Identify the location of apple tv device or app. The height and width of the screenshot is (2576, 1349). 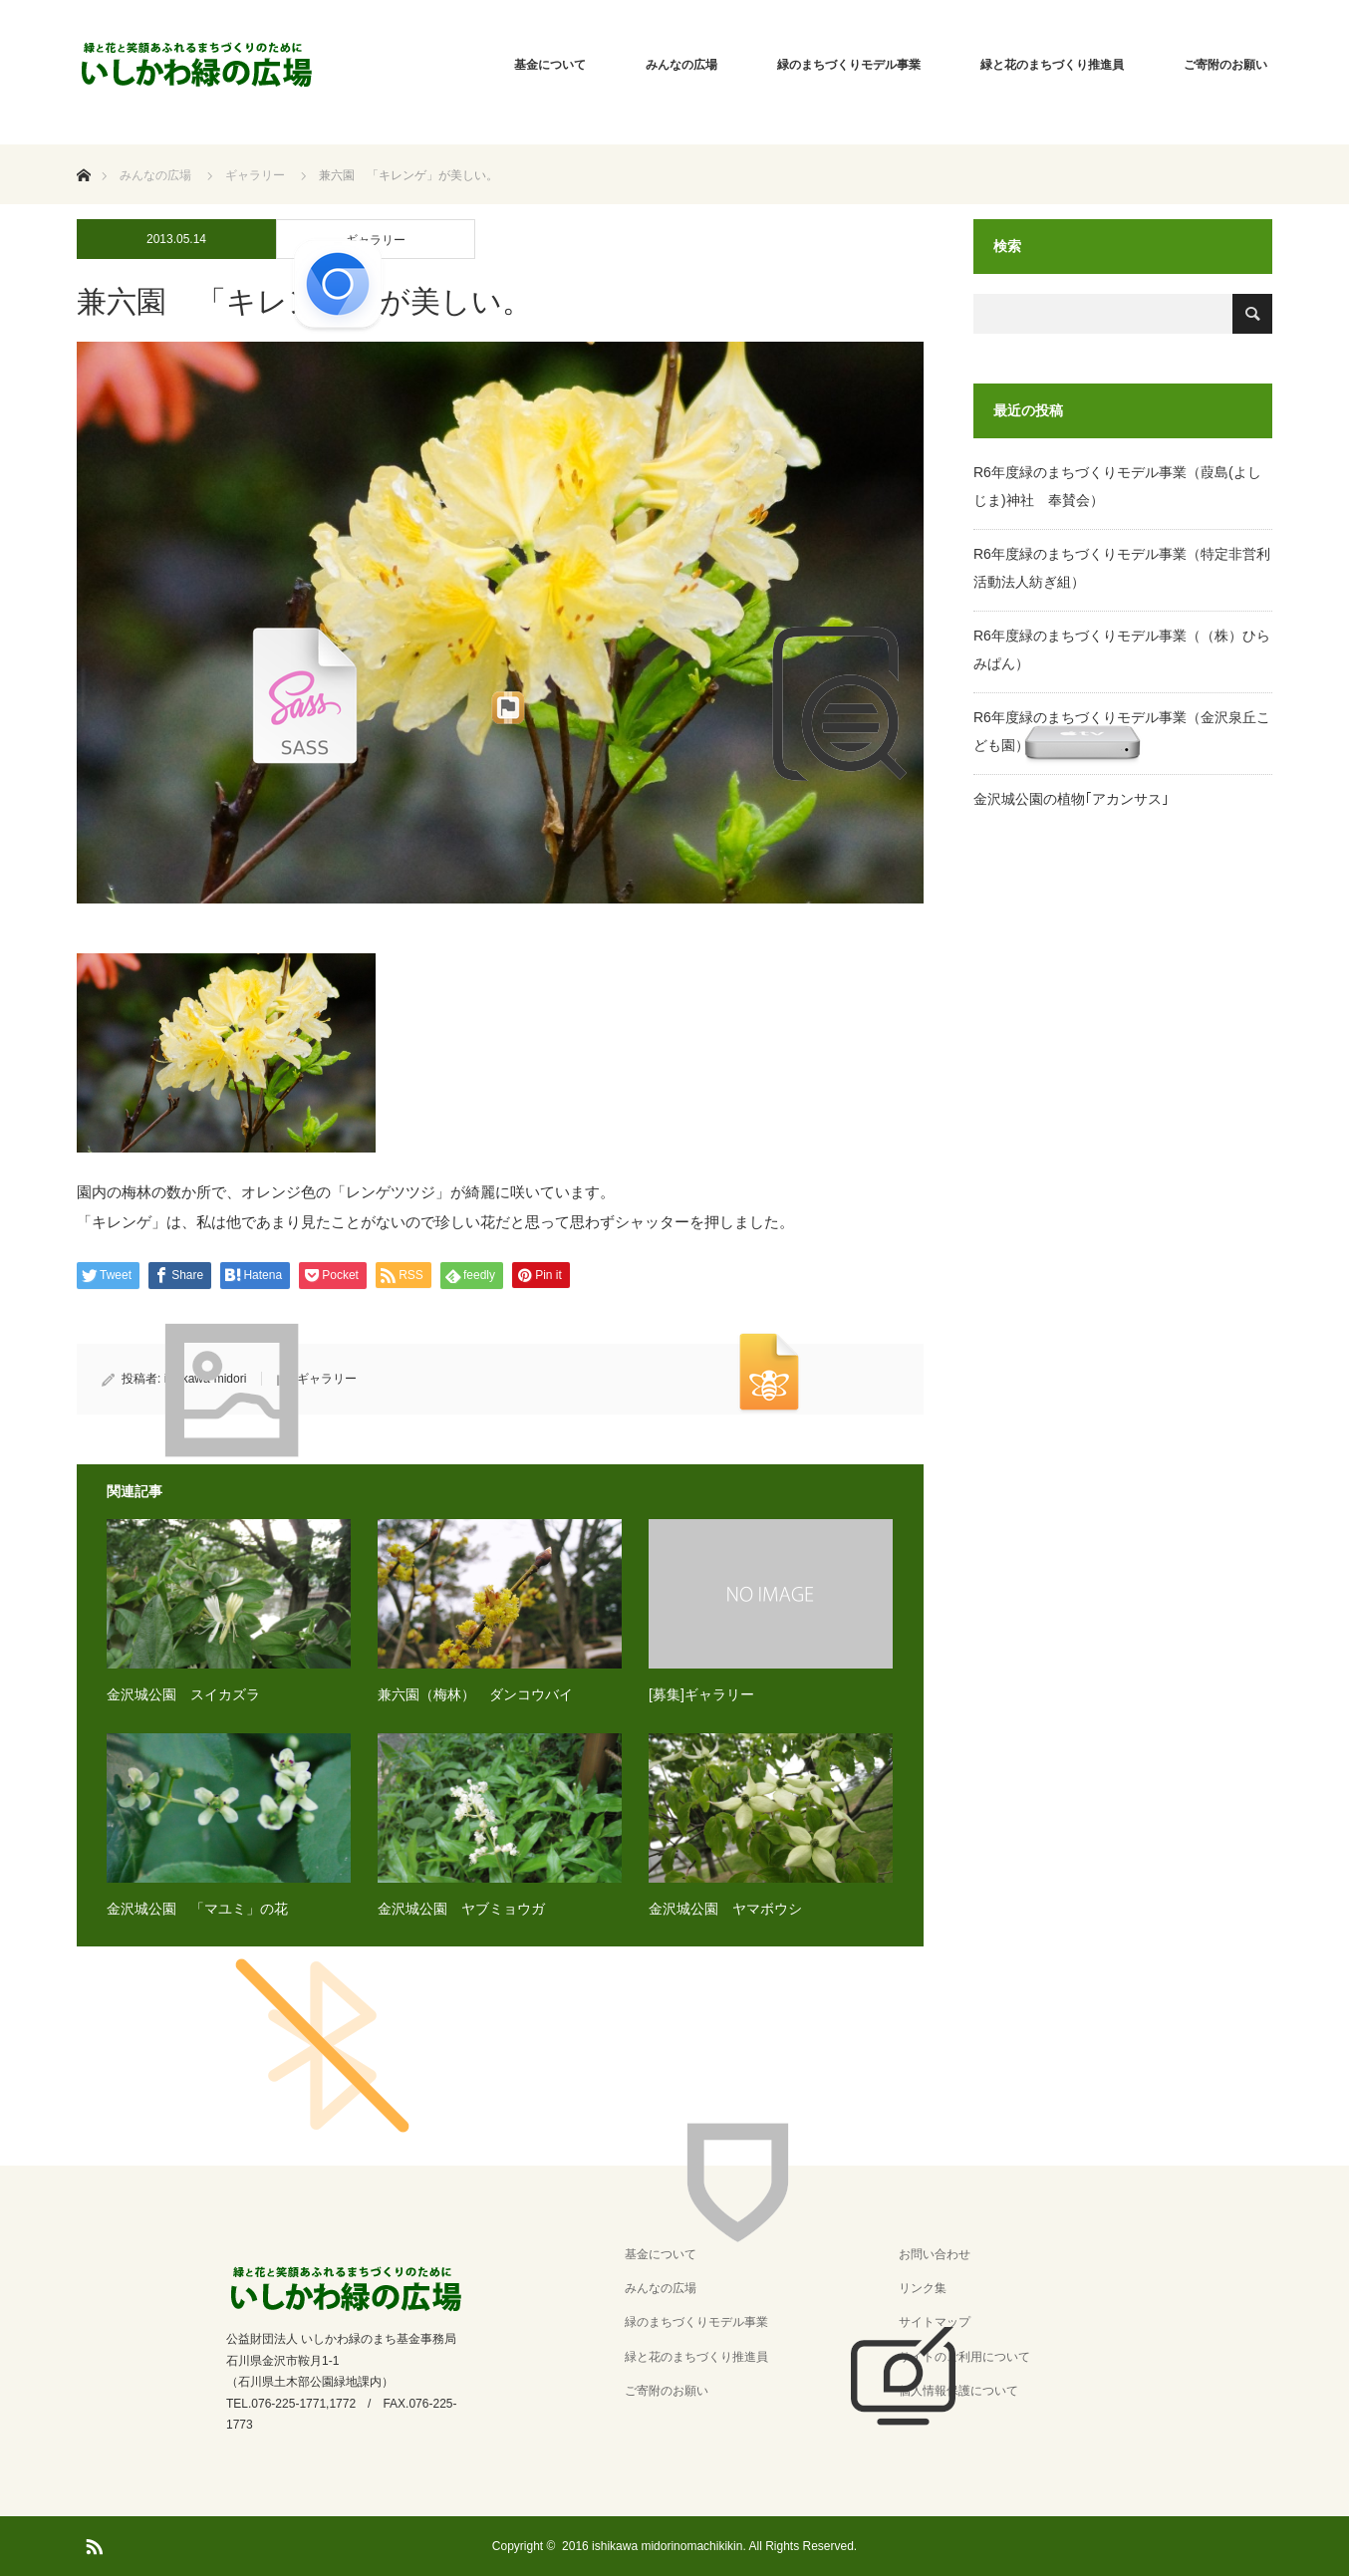
(1082, 724).